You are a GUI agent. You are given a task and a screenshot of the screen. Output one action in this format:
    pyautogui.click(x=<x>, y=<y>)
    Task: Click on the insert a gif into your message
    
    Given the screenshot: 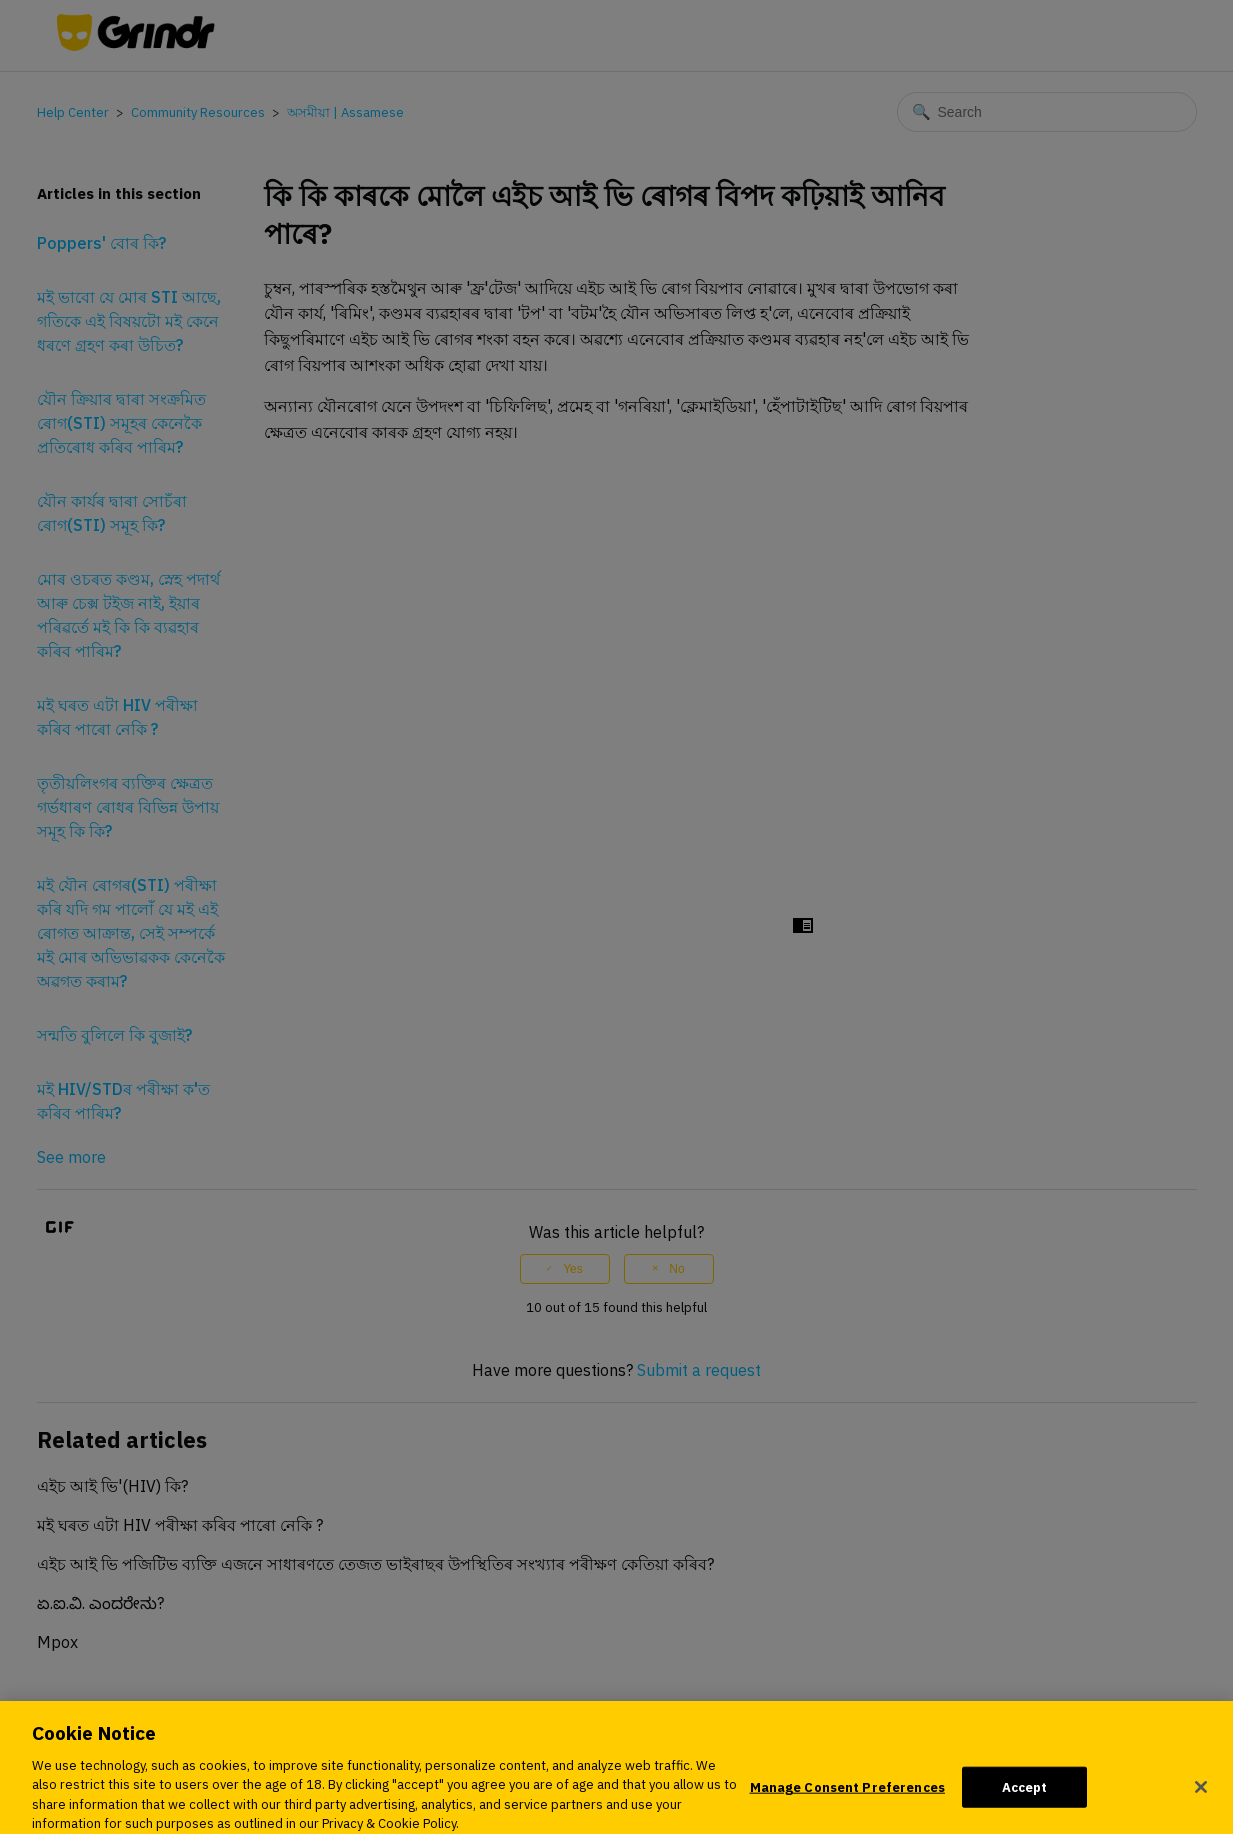 What is the action you would take?
    pyautogui.click(x=60, y=1227)
    